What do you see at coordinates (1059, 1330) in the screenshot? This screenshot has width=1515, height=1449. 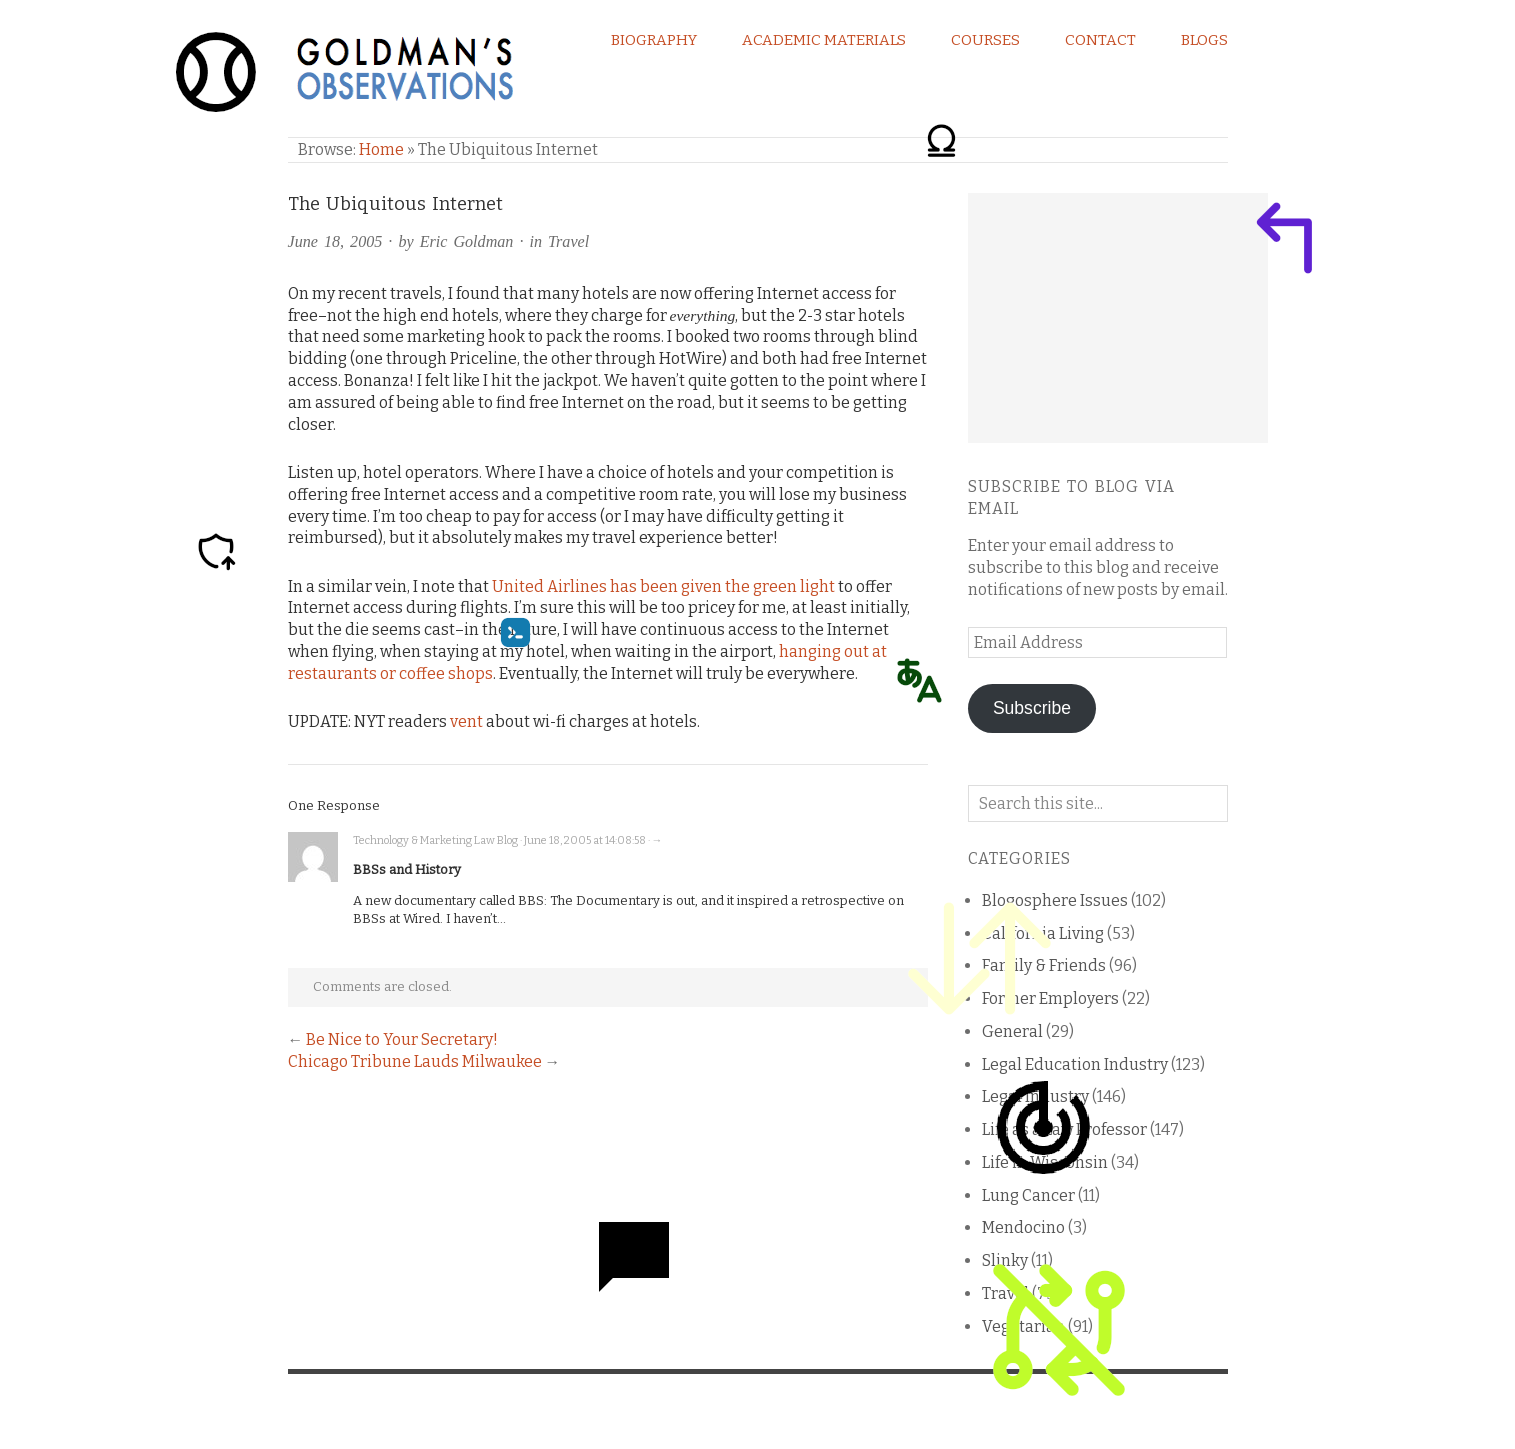 I see `exchange or swap feature is disabled` at bounding box center [1059, 1330].